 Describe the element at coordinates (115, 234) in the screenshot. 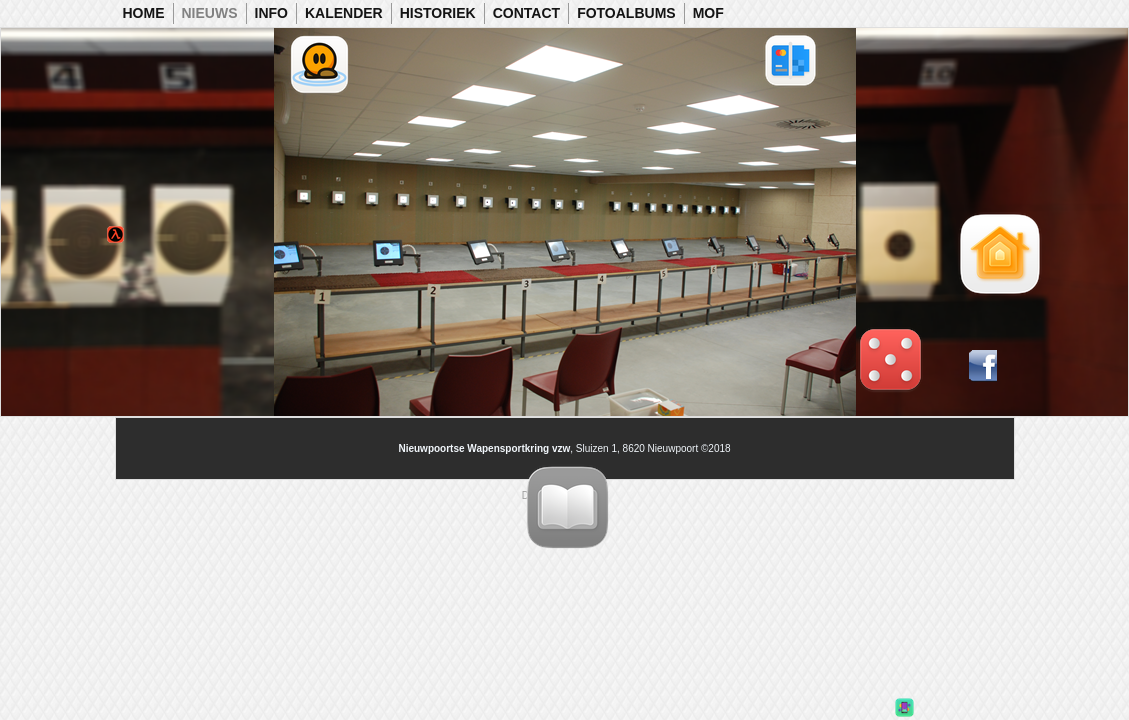

I see `launch half-life deathmatch` at that location.